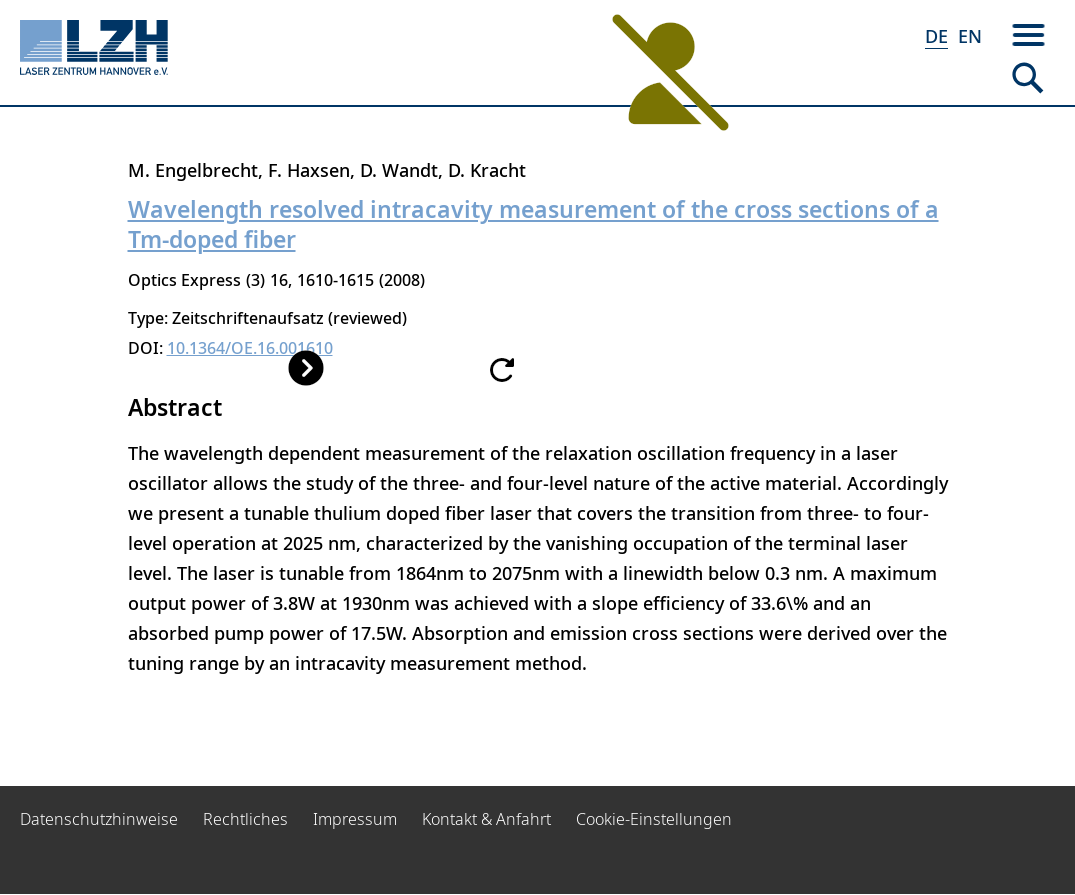 This screenshot has height=895, width=1075. I want to click on go to next item or step, so click(306, 368).